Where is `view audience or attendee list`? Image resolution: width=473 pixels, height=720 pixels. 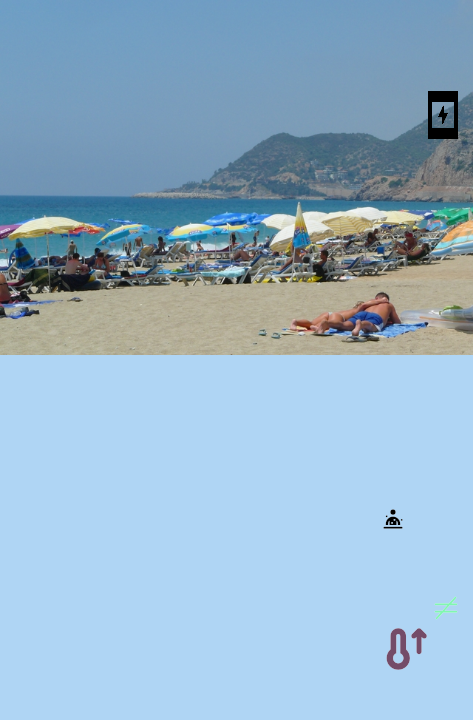 view audience or attendee list is located at coordinates (393, 519).